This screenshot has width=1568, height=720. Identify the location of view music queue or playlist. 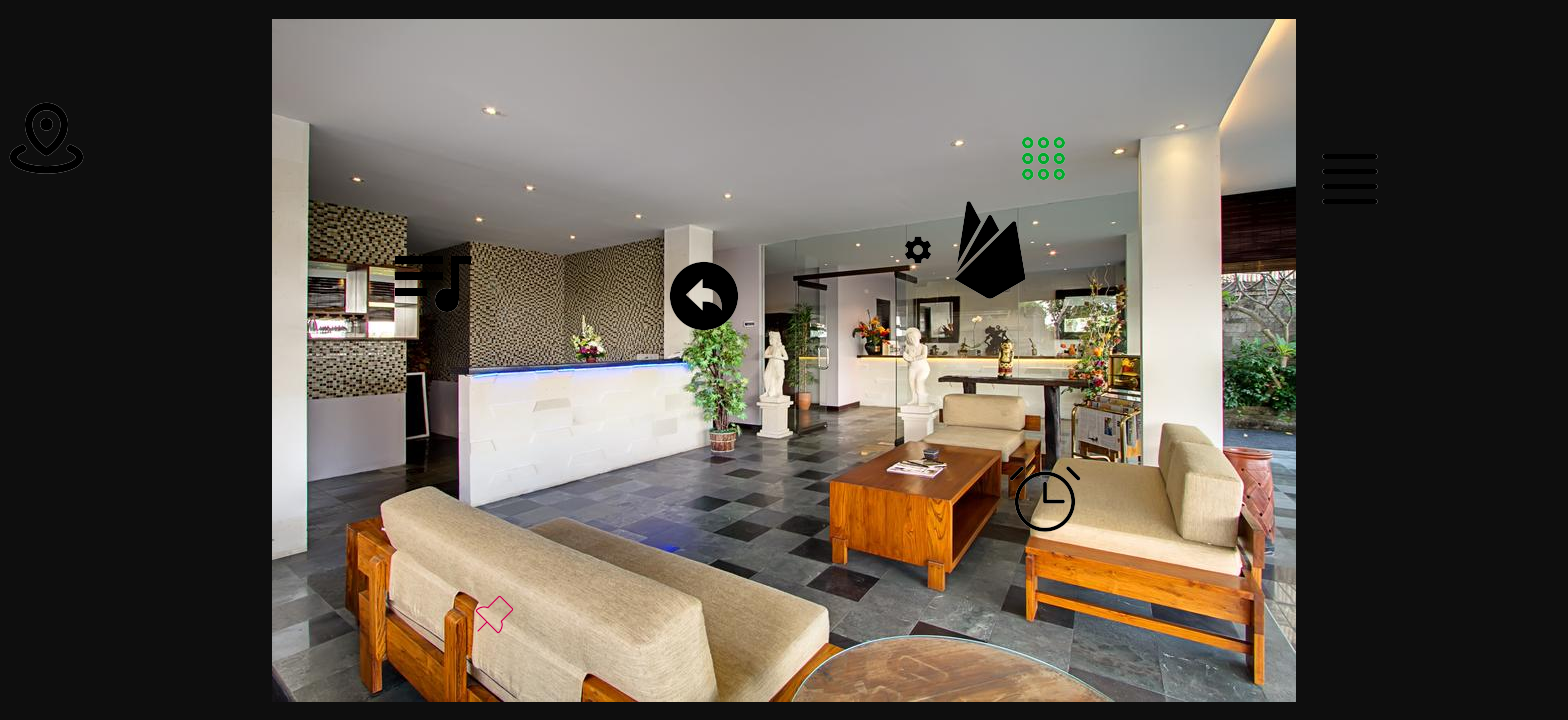
(431, 280).